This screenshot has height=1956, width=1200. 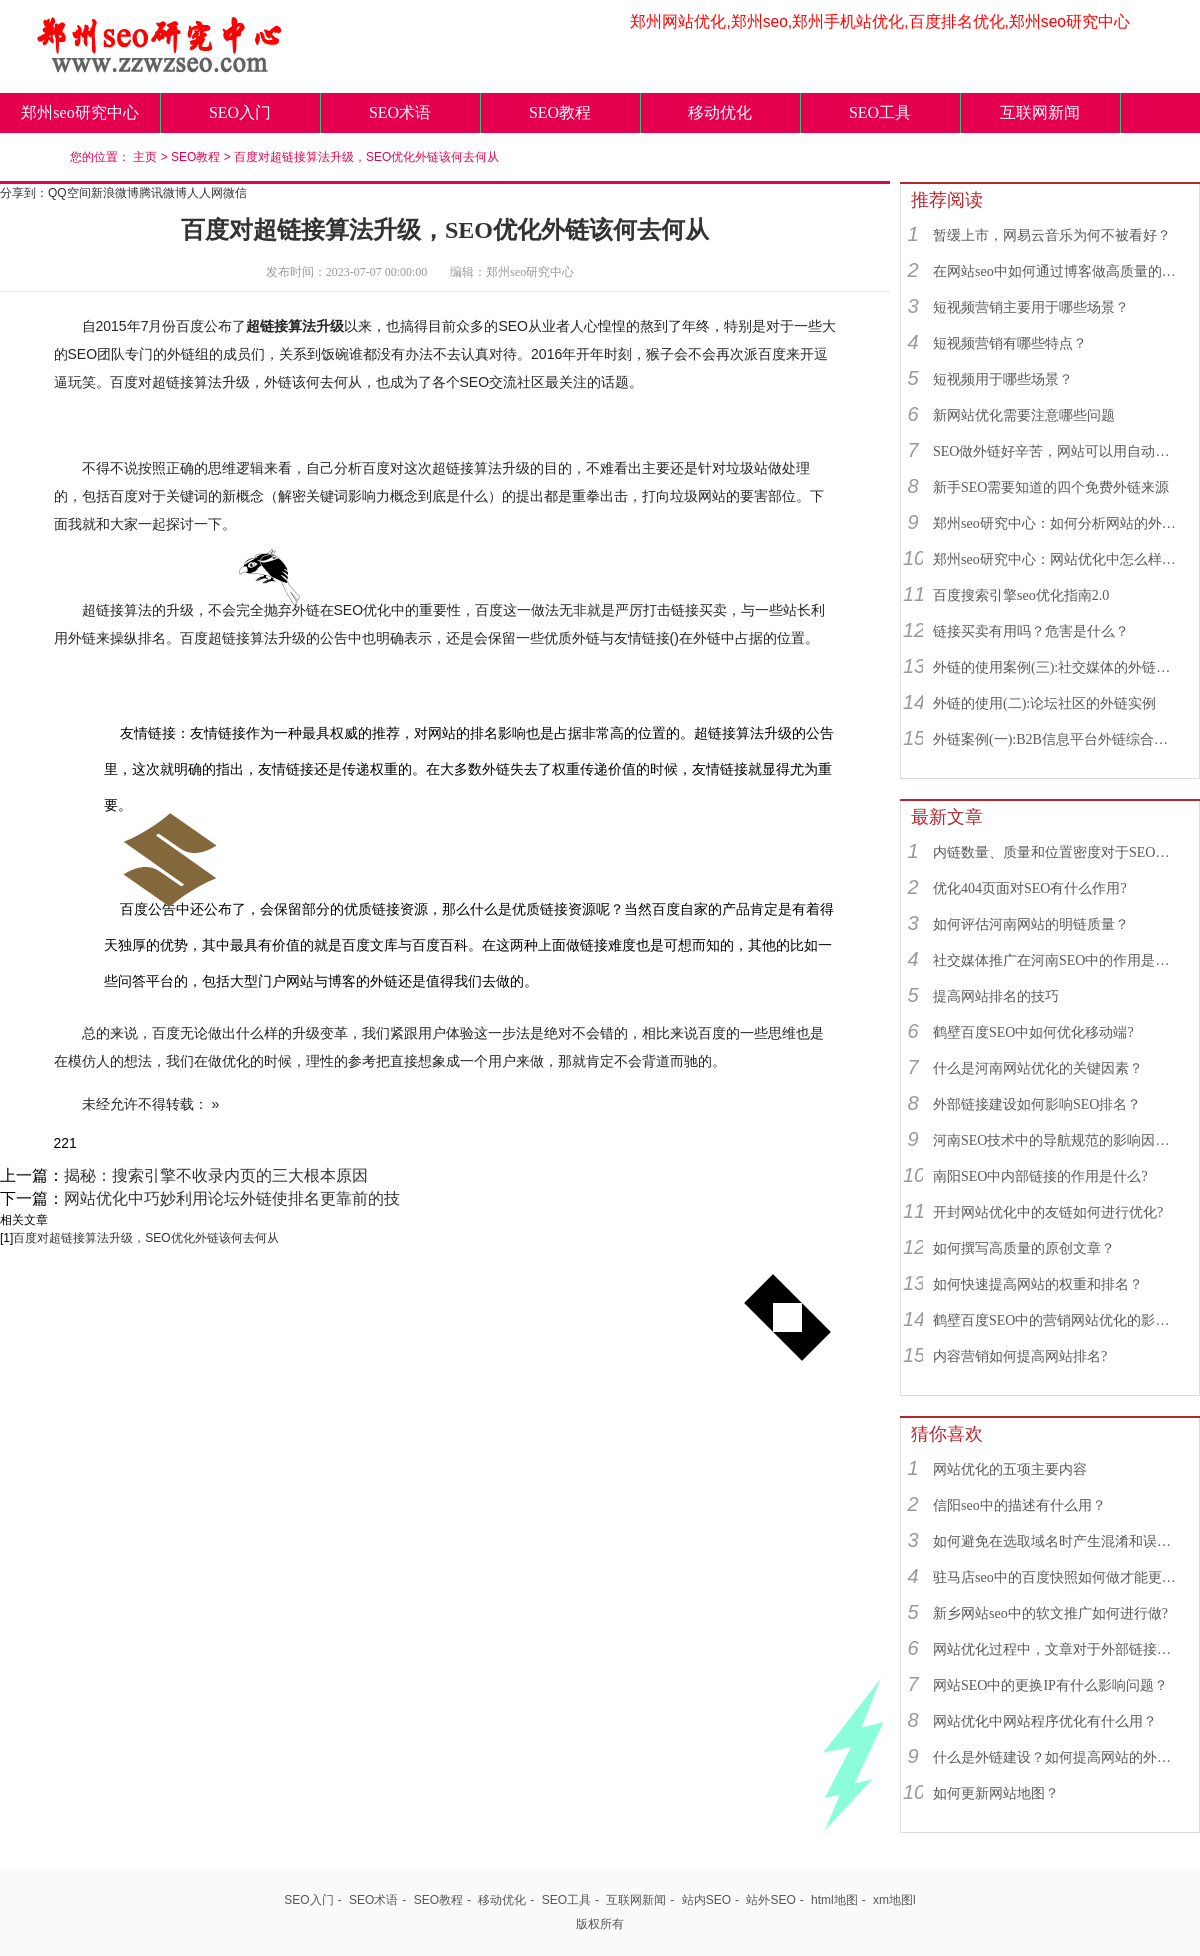 I want to click on hotwire brand logo, so click(x=853, y=1754).